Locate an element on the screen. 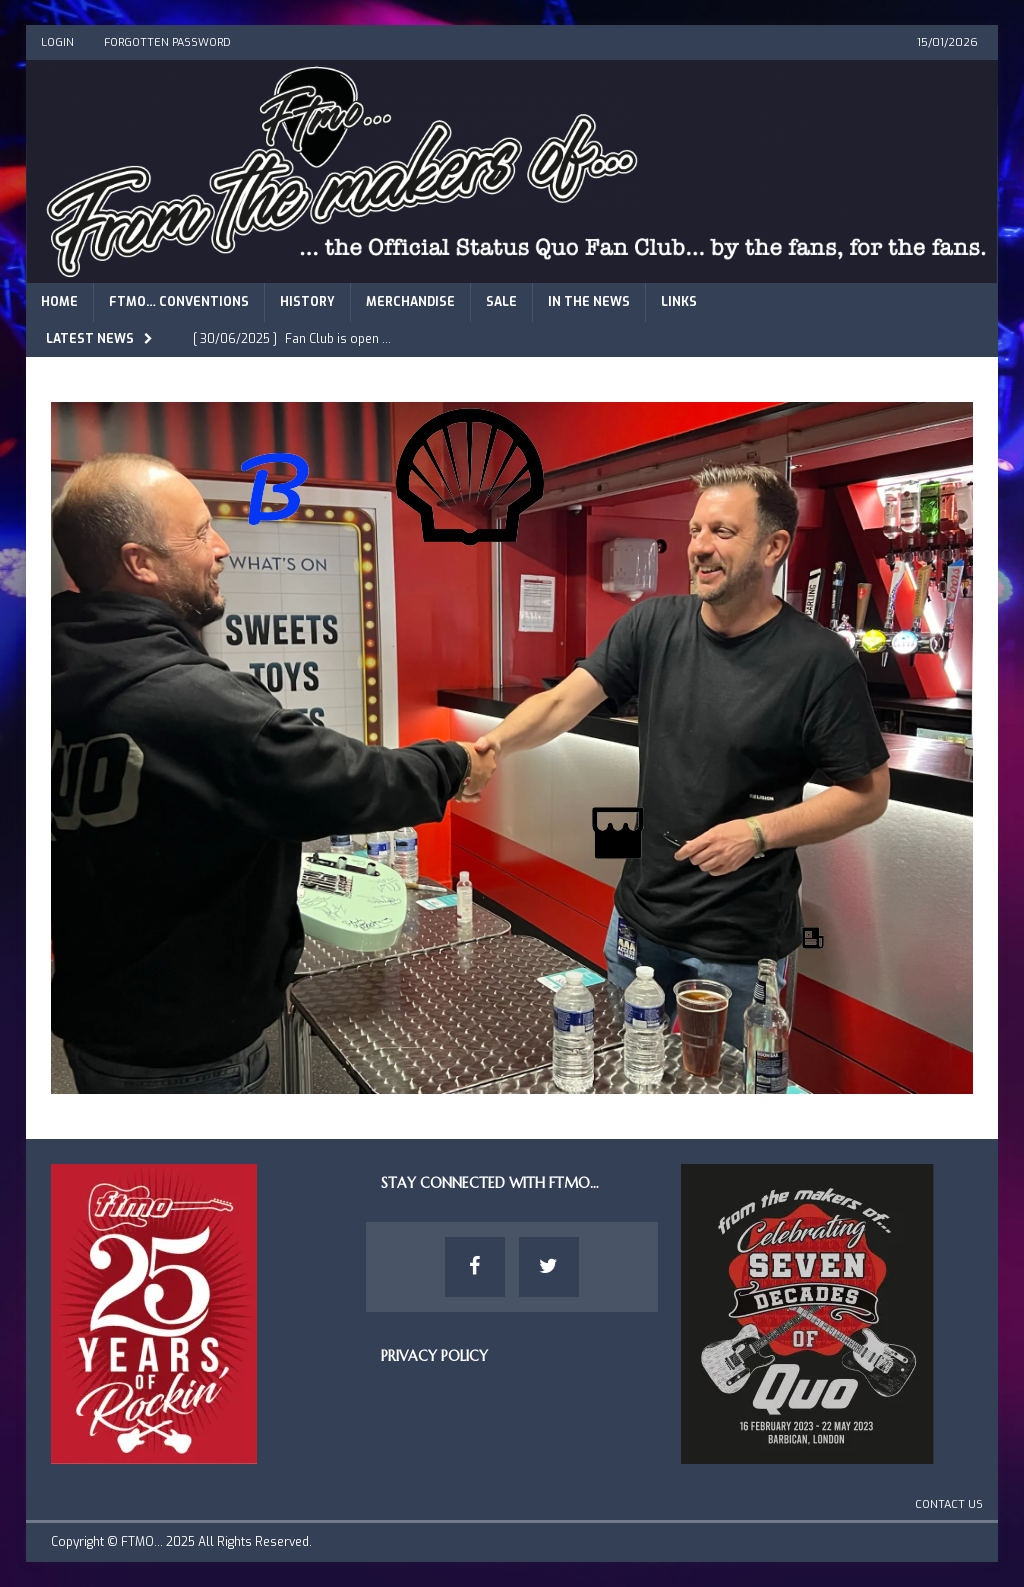 The image size is (1024, 1587). shell oil company logo is located at coordinates (470, 477).